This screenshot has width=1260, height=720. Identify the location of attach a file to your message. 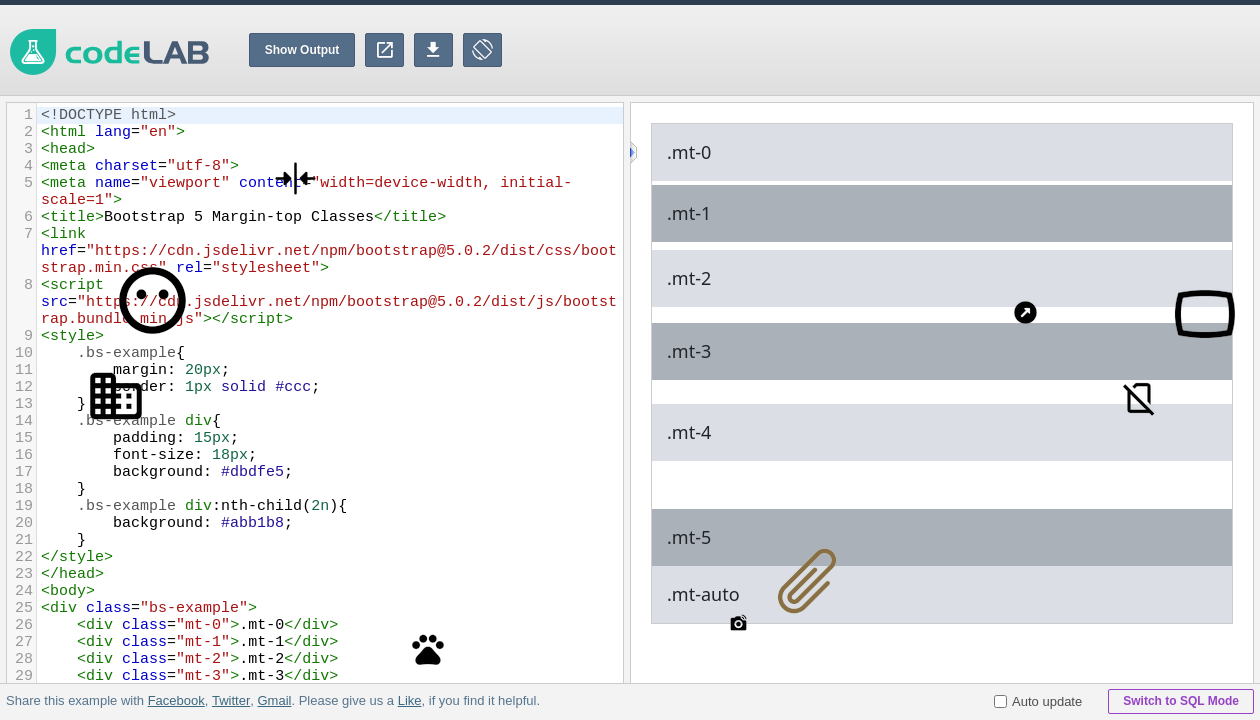
(808, 581).